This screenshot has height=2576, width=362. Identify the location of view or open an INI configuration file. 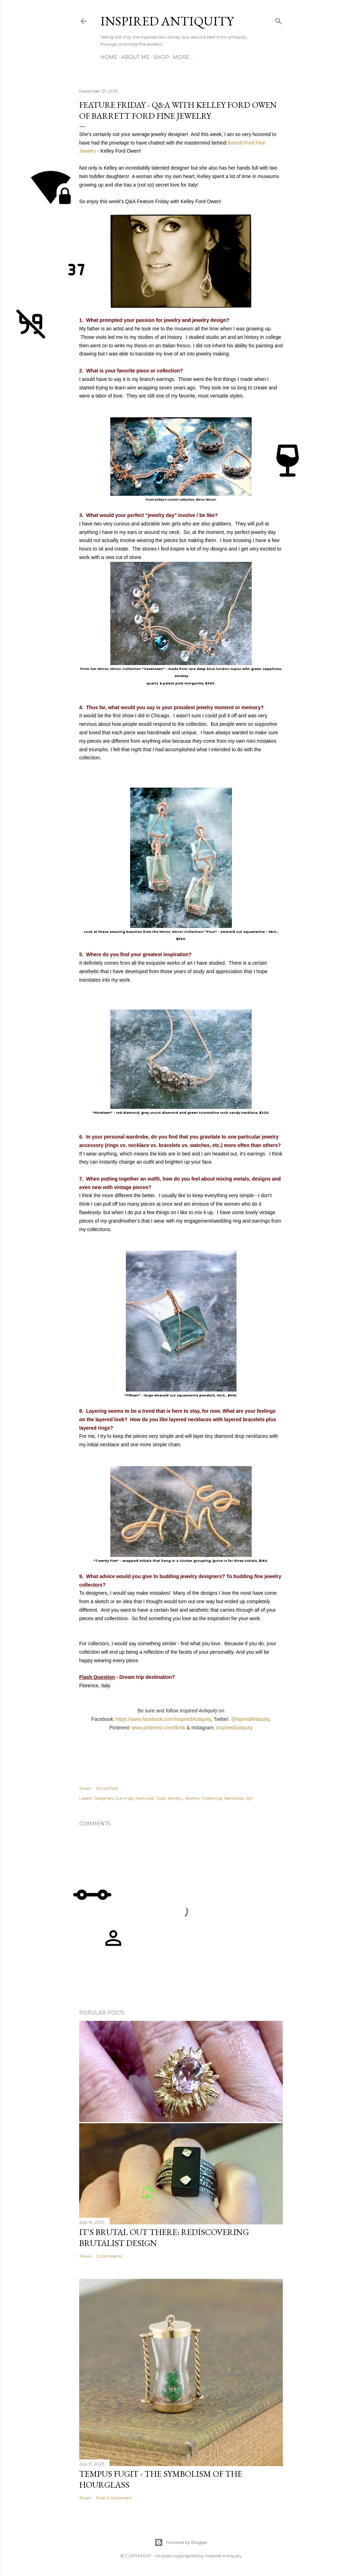
(148, 2193).